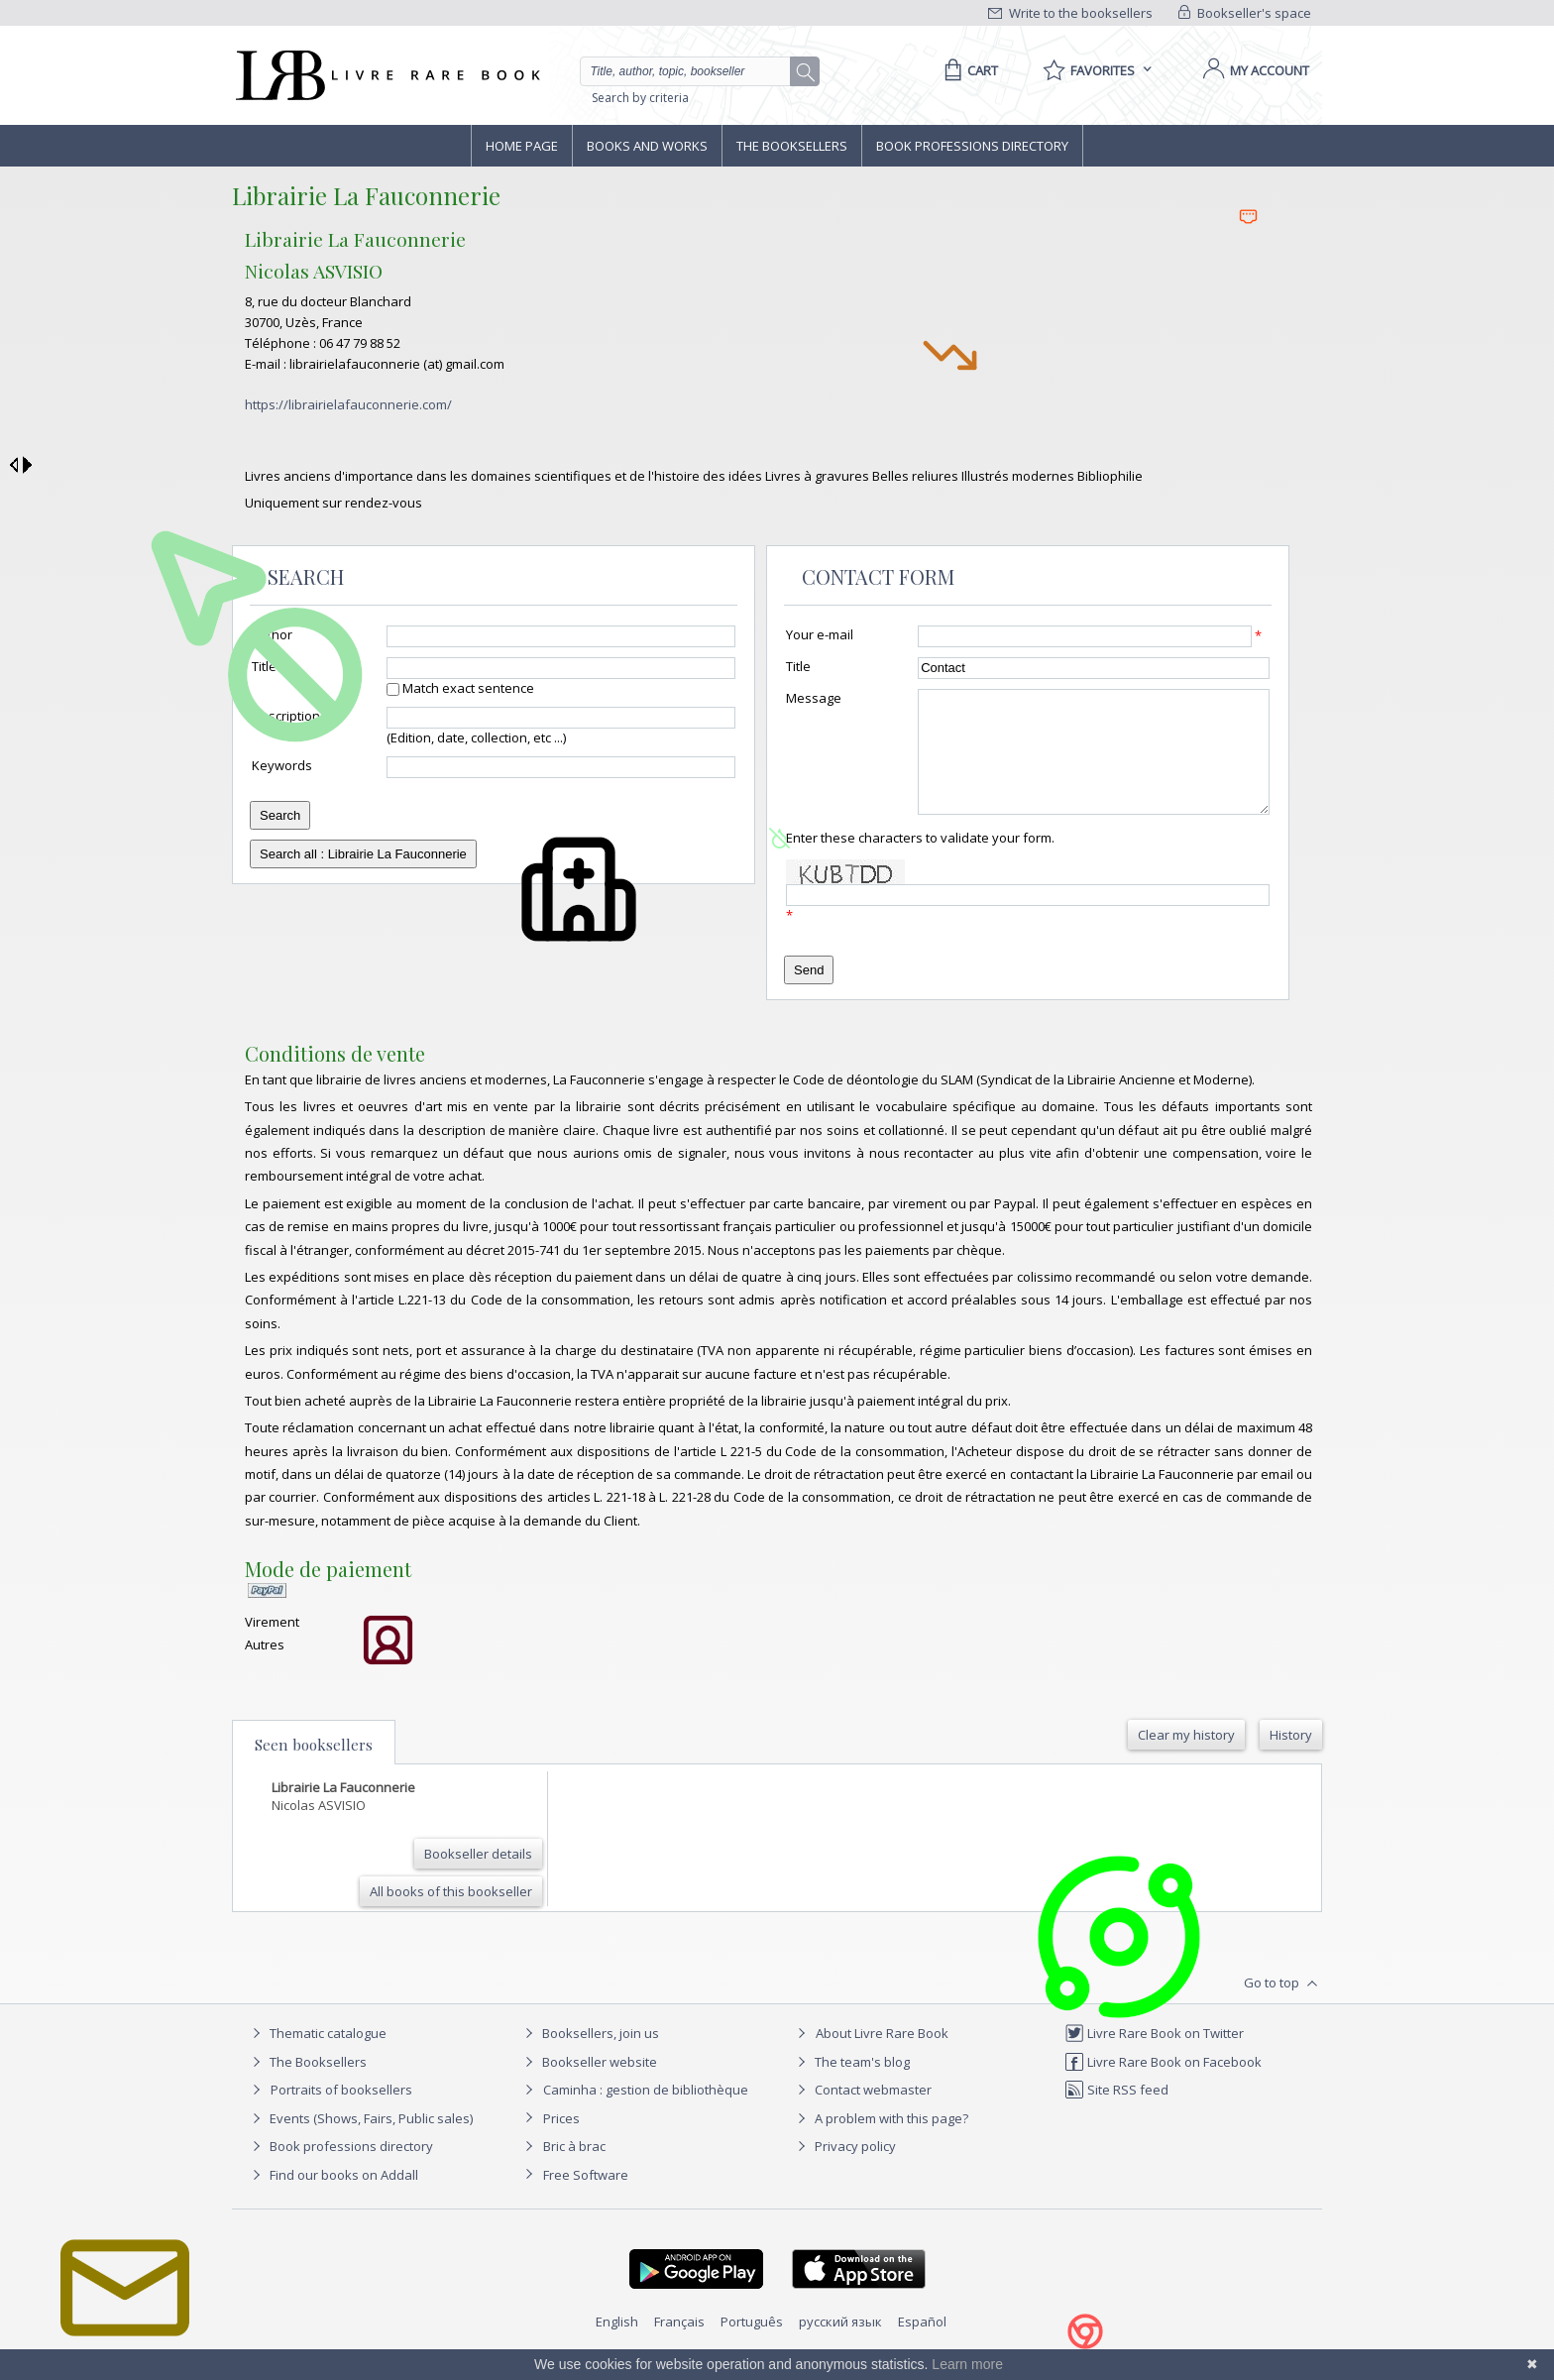 The height and width of the screenshot is (2380, 1554). Describe the element at coordinates (1248, 216) in the screenshot. I see `connect via ethernet or wired network` at that location.